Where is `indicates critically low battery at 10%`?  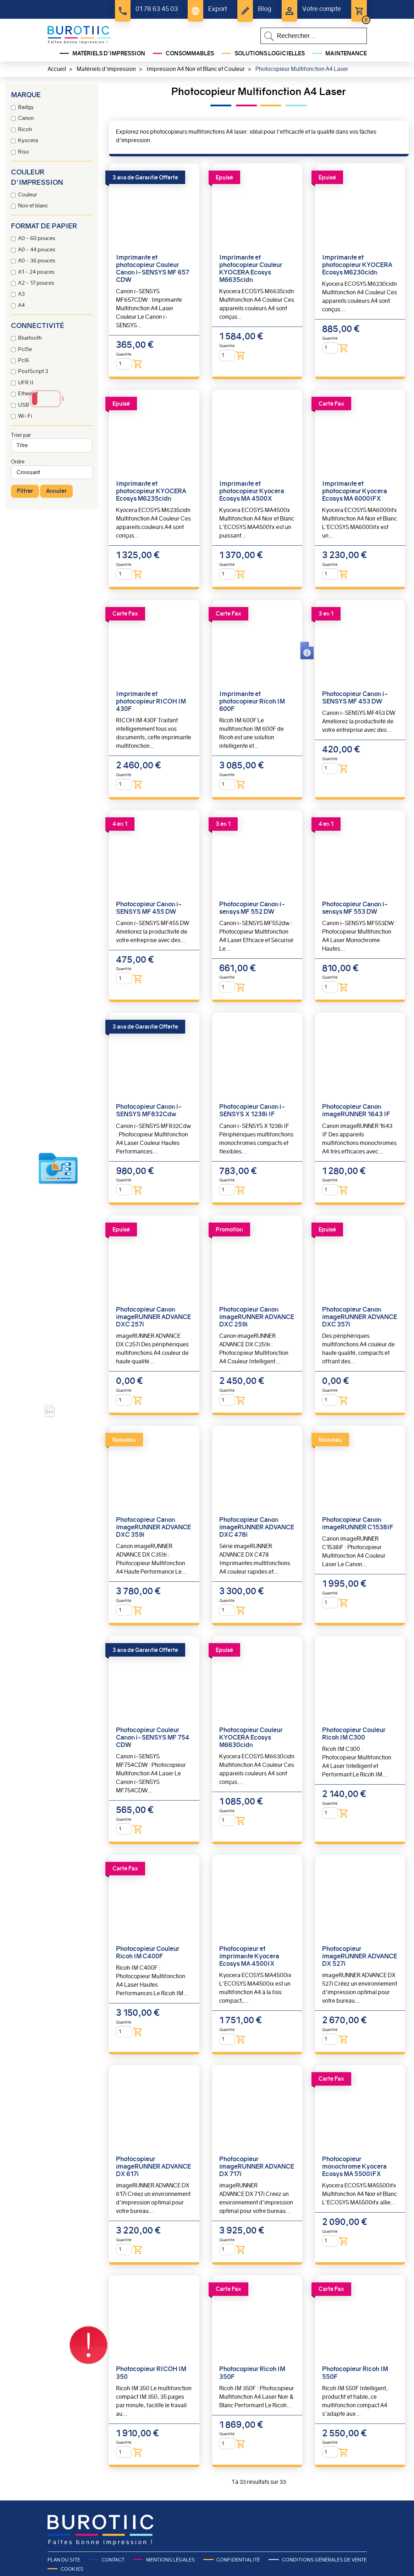
indicates critically low battery at 10% is located at coordinates (47, 399).